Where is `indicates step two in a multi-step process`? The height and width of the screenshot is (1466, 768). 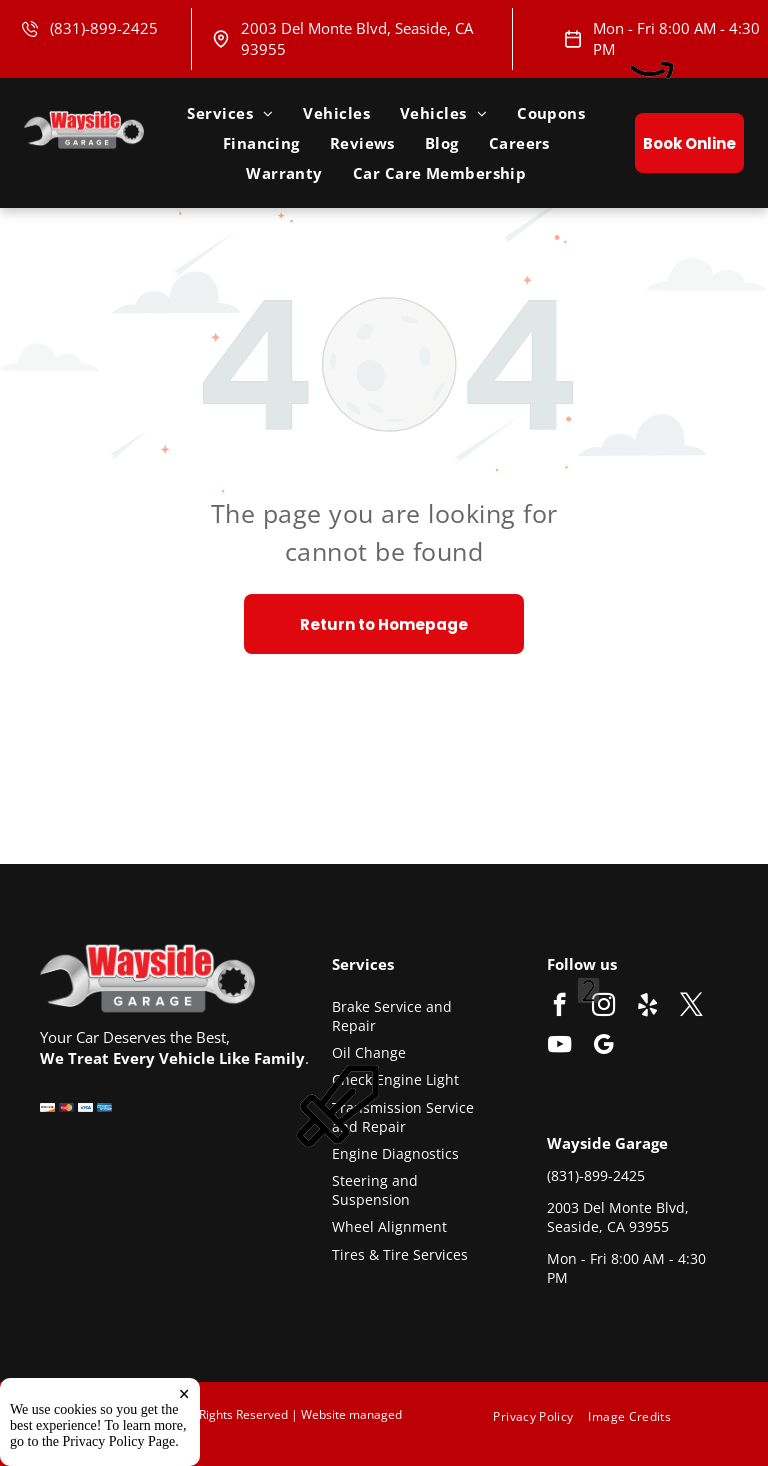
indicates step two in a multi-step process is located at coordinates (588, 990).